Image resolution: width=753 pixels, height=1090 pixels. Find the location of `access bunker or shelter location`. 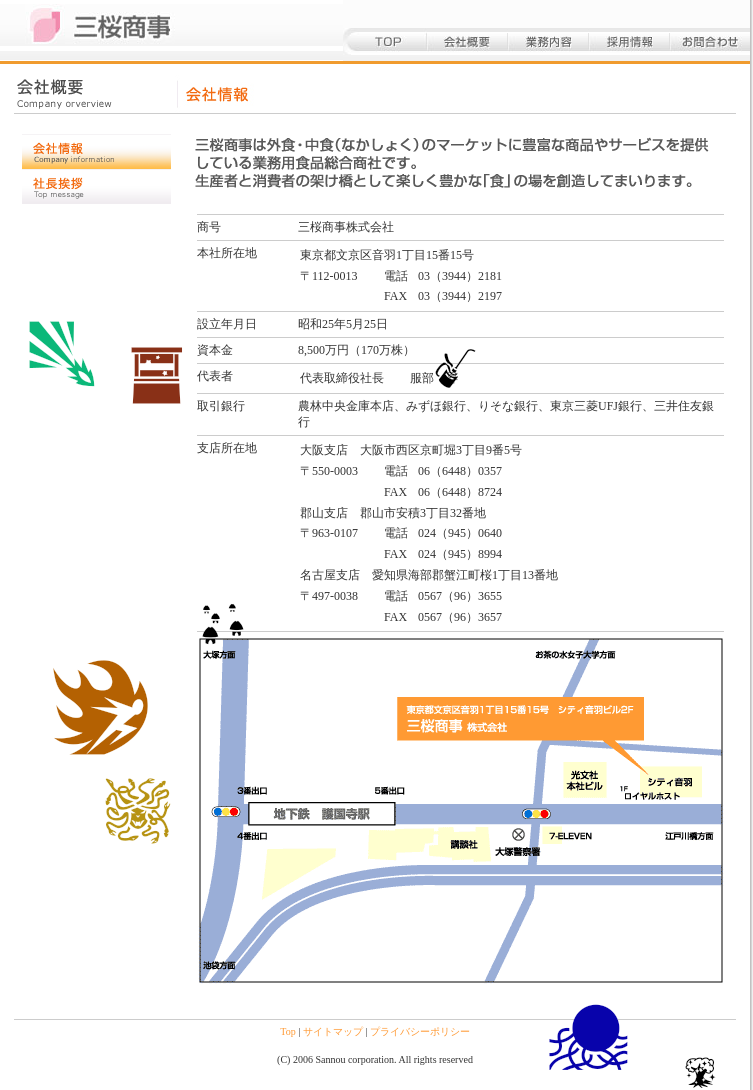

access bunker or shelter location is located at coordinates (156, 375).